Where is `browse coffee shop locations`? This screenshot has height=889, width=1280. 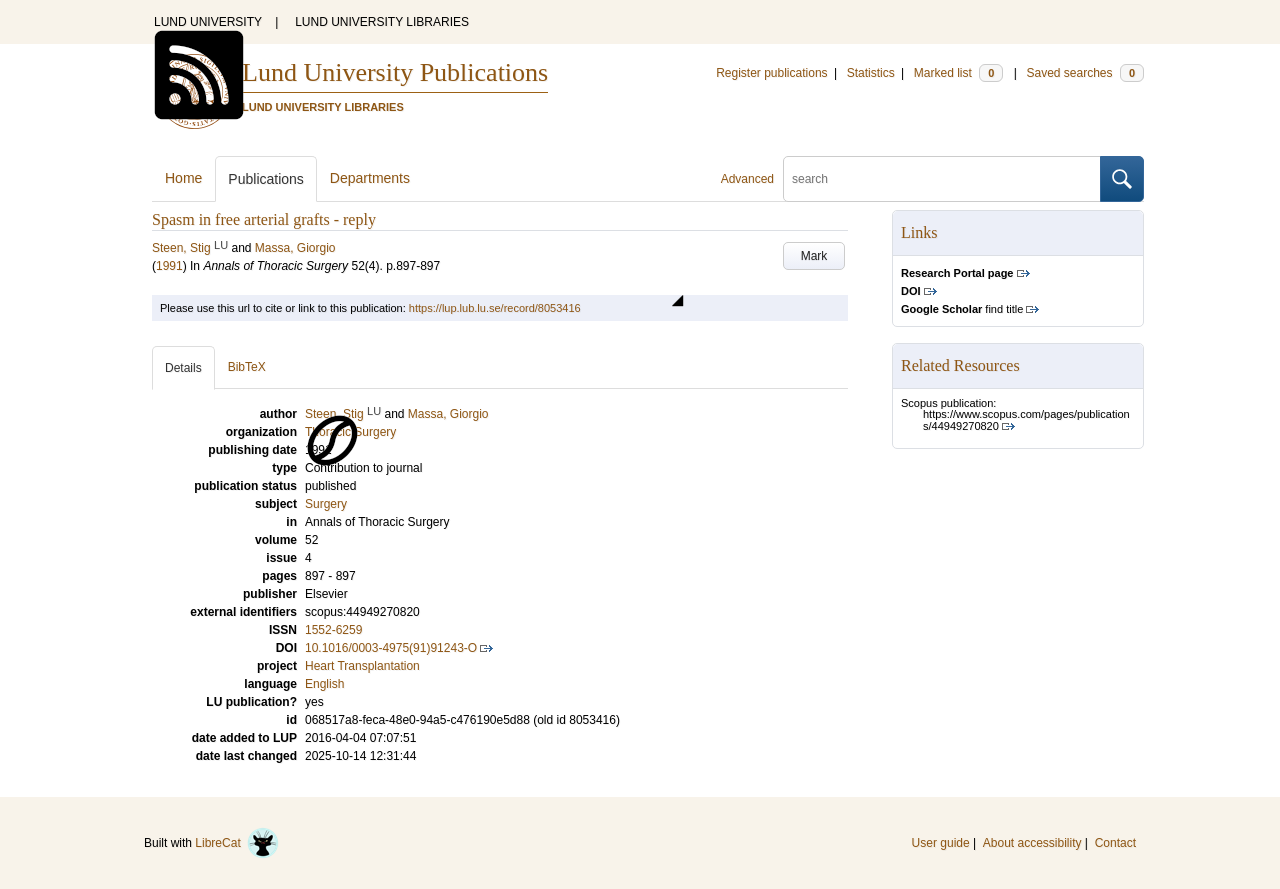
browse coffee shop locations is located at coordinates (332, 440).